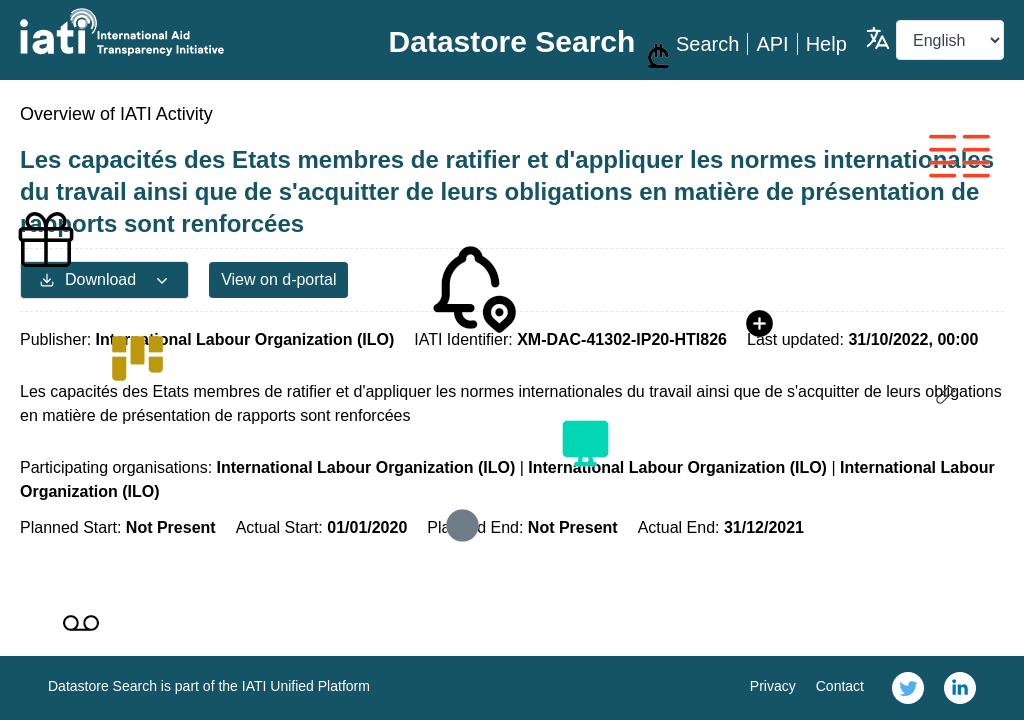 This screenshot has width=1024, height=720. What do you see at coordinates (136, 356) in the screenshot?
I see `open kanban board view` at bounding box center [136, 356].